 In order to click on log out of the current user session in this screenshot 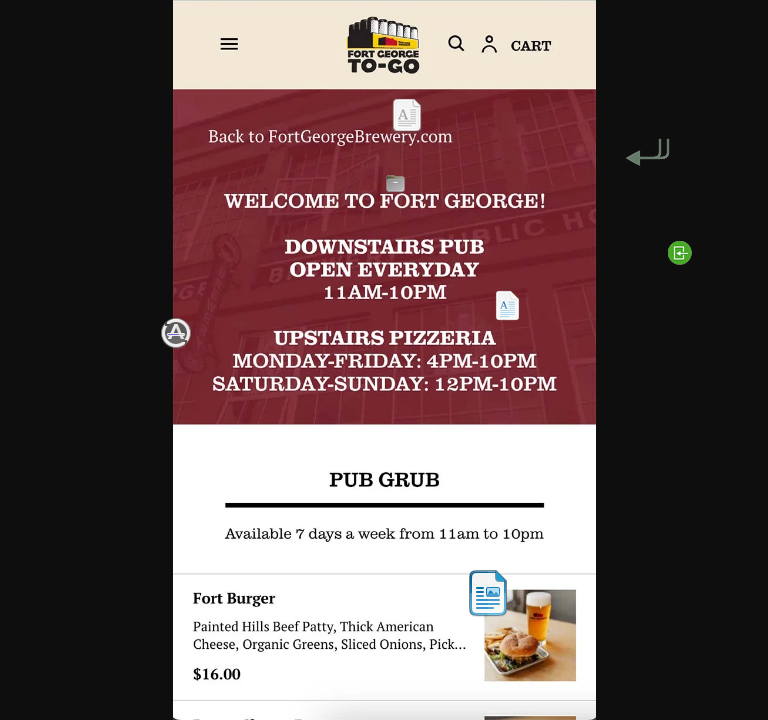, I will do `click(680, 253)`.